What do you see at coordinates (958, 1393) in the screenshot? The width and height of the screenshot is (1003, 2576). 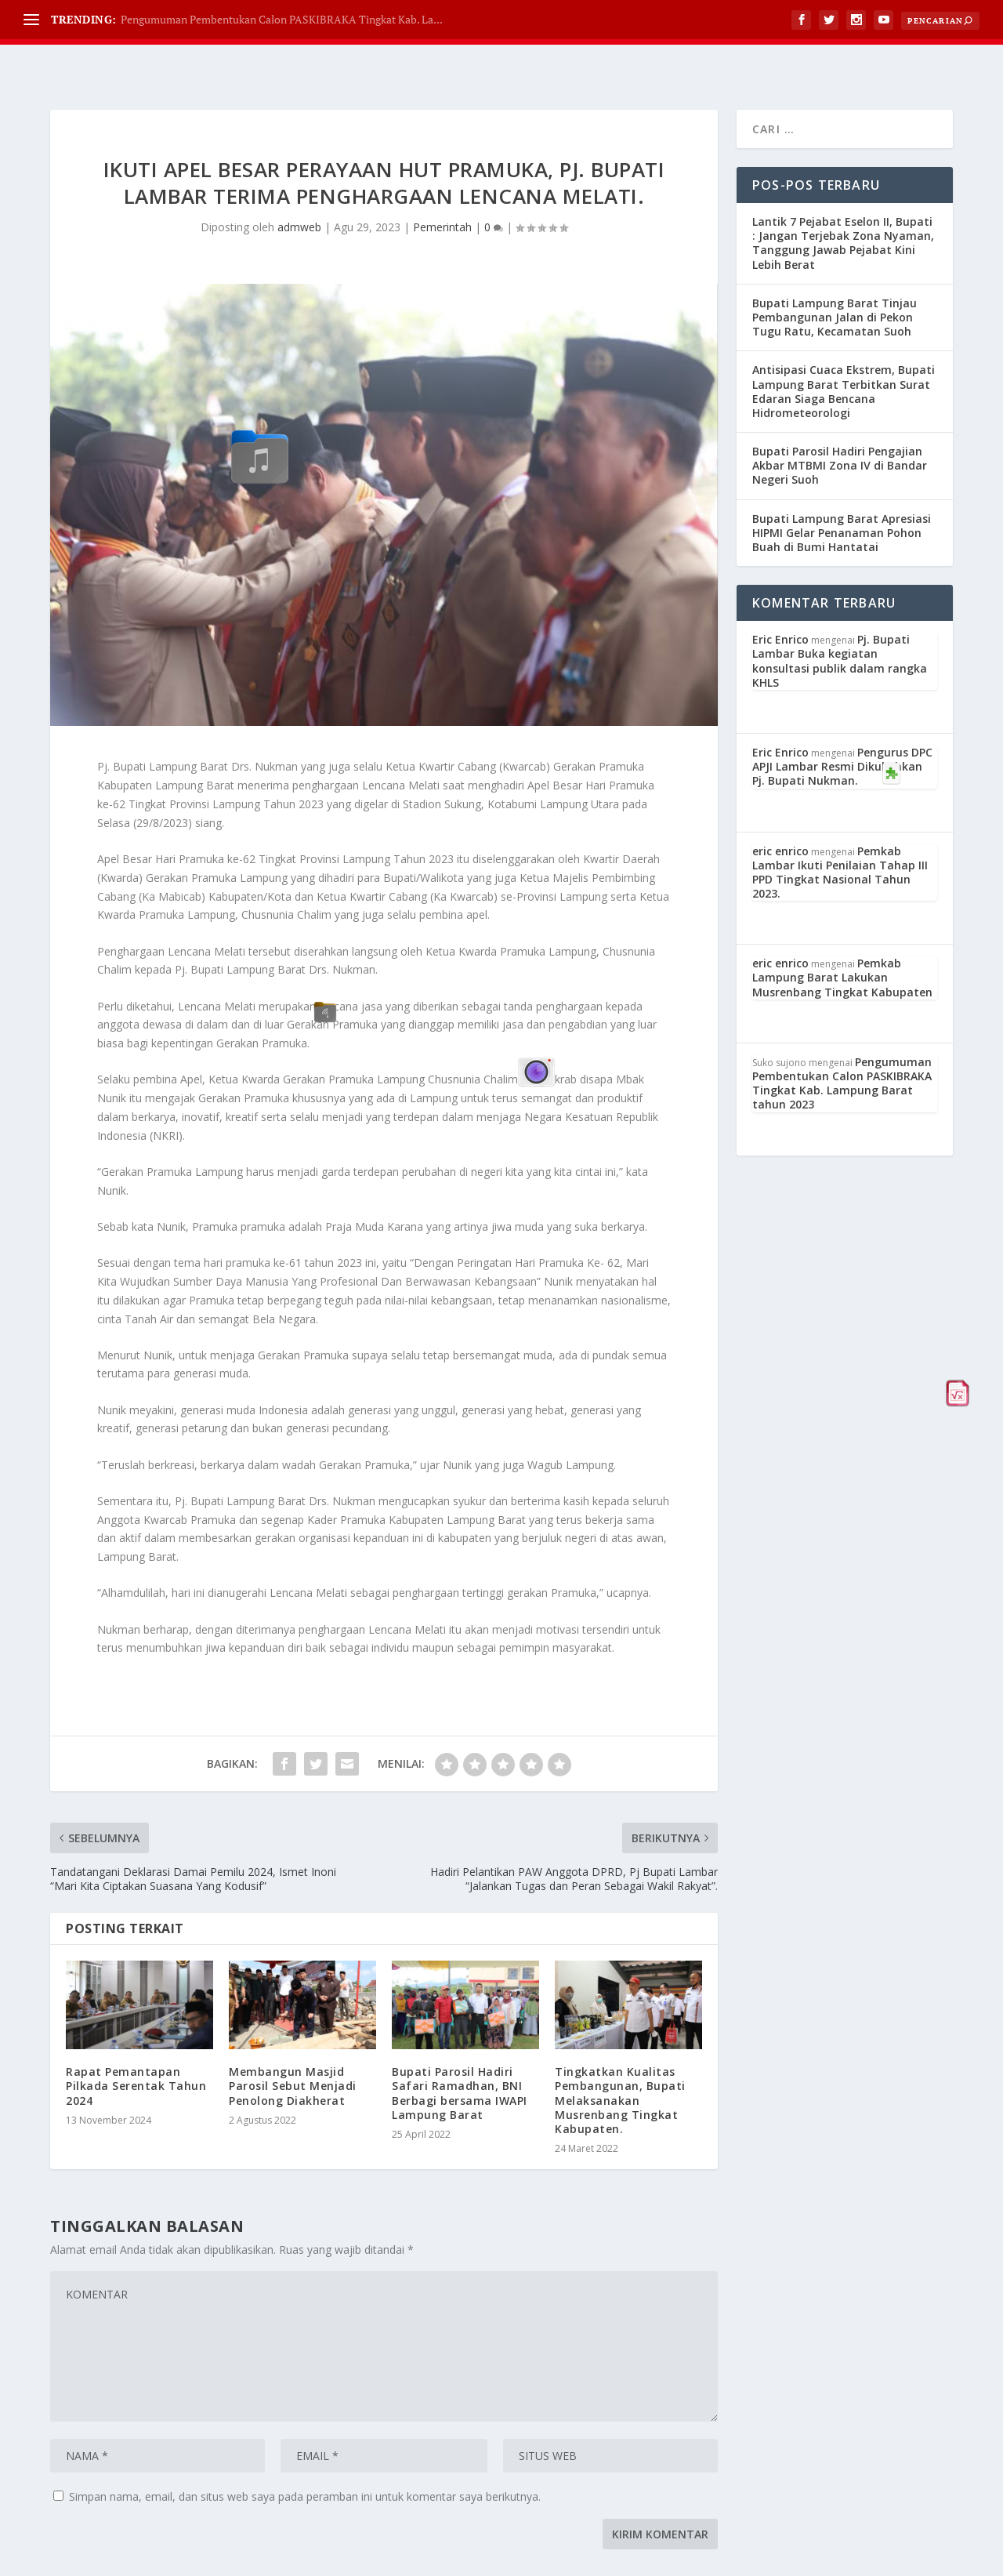 I see `open an opendocument formula file` at bounding box center [958, 1393].